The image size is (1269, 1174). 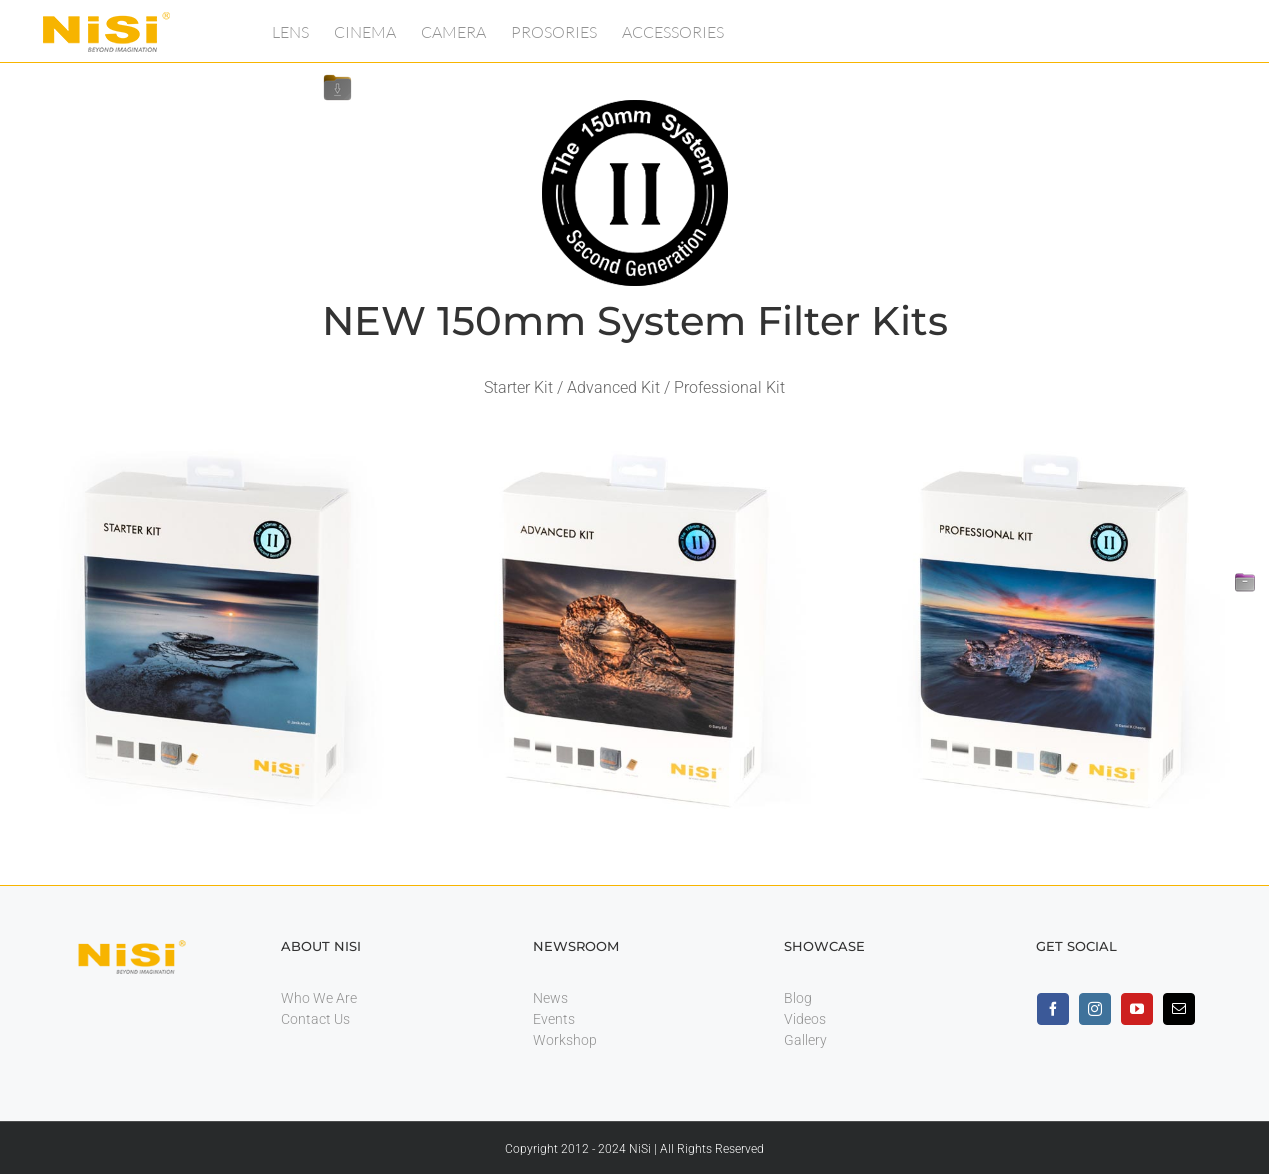 What do you see at coordinates (1245, 582) in the screenshot?
I see `open the file manager` at bounding box center [1245, 582].